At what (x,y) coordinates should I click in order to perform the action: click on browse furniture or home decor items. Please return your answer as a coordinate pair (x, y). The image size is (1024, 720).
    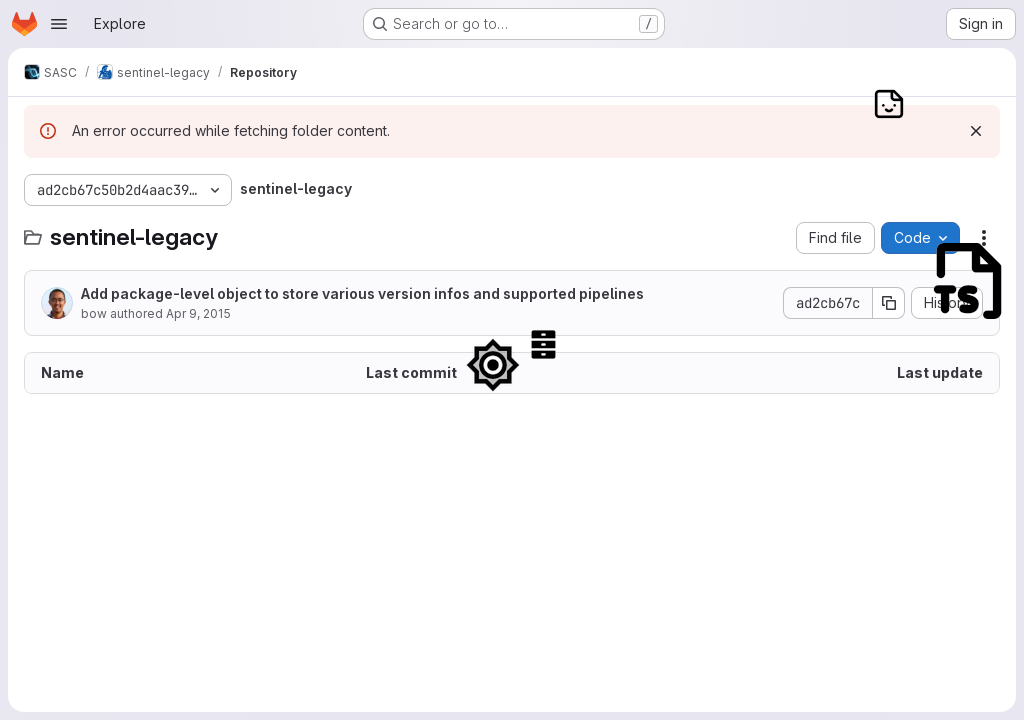
    Looking at the image, I should click on (543, 344).